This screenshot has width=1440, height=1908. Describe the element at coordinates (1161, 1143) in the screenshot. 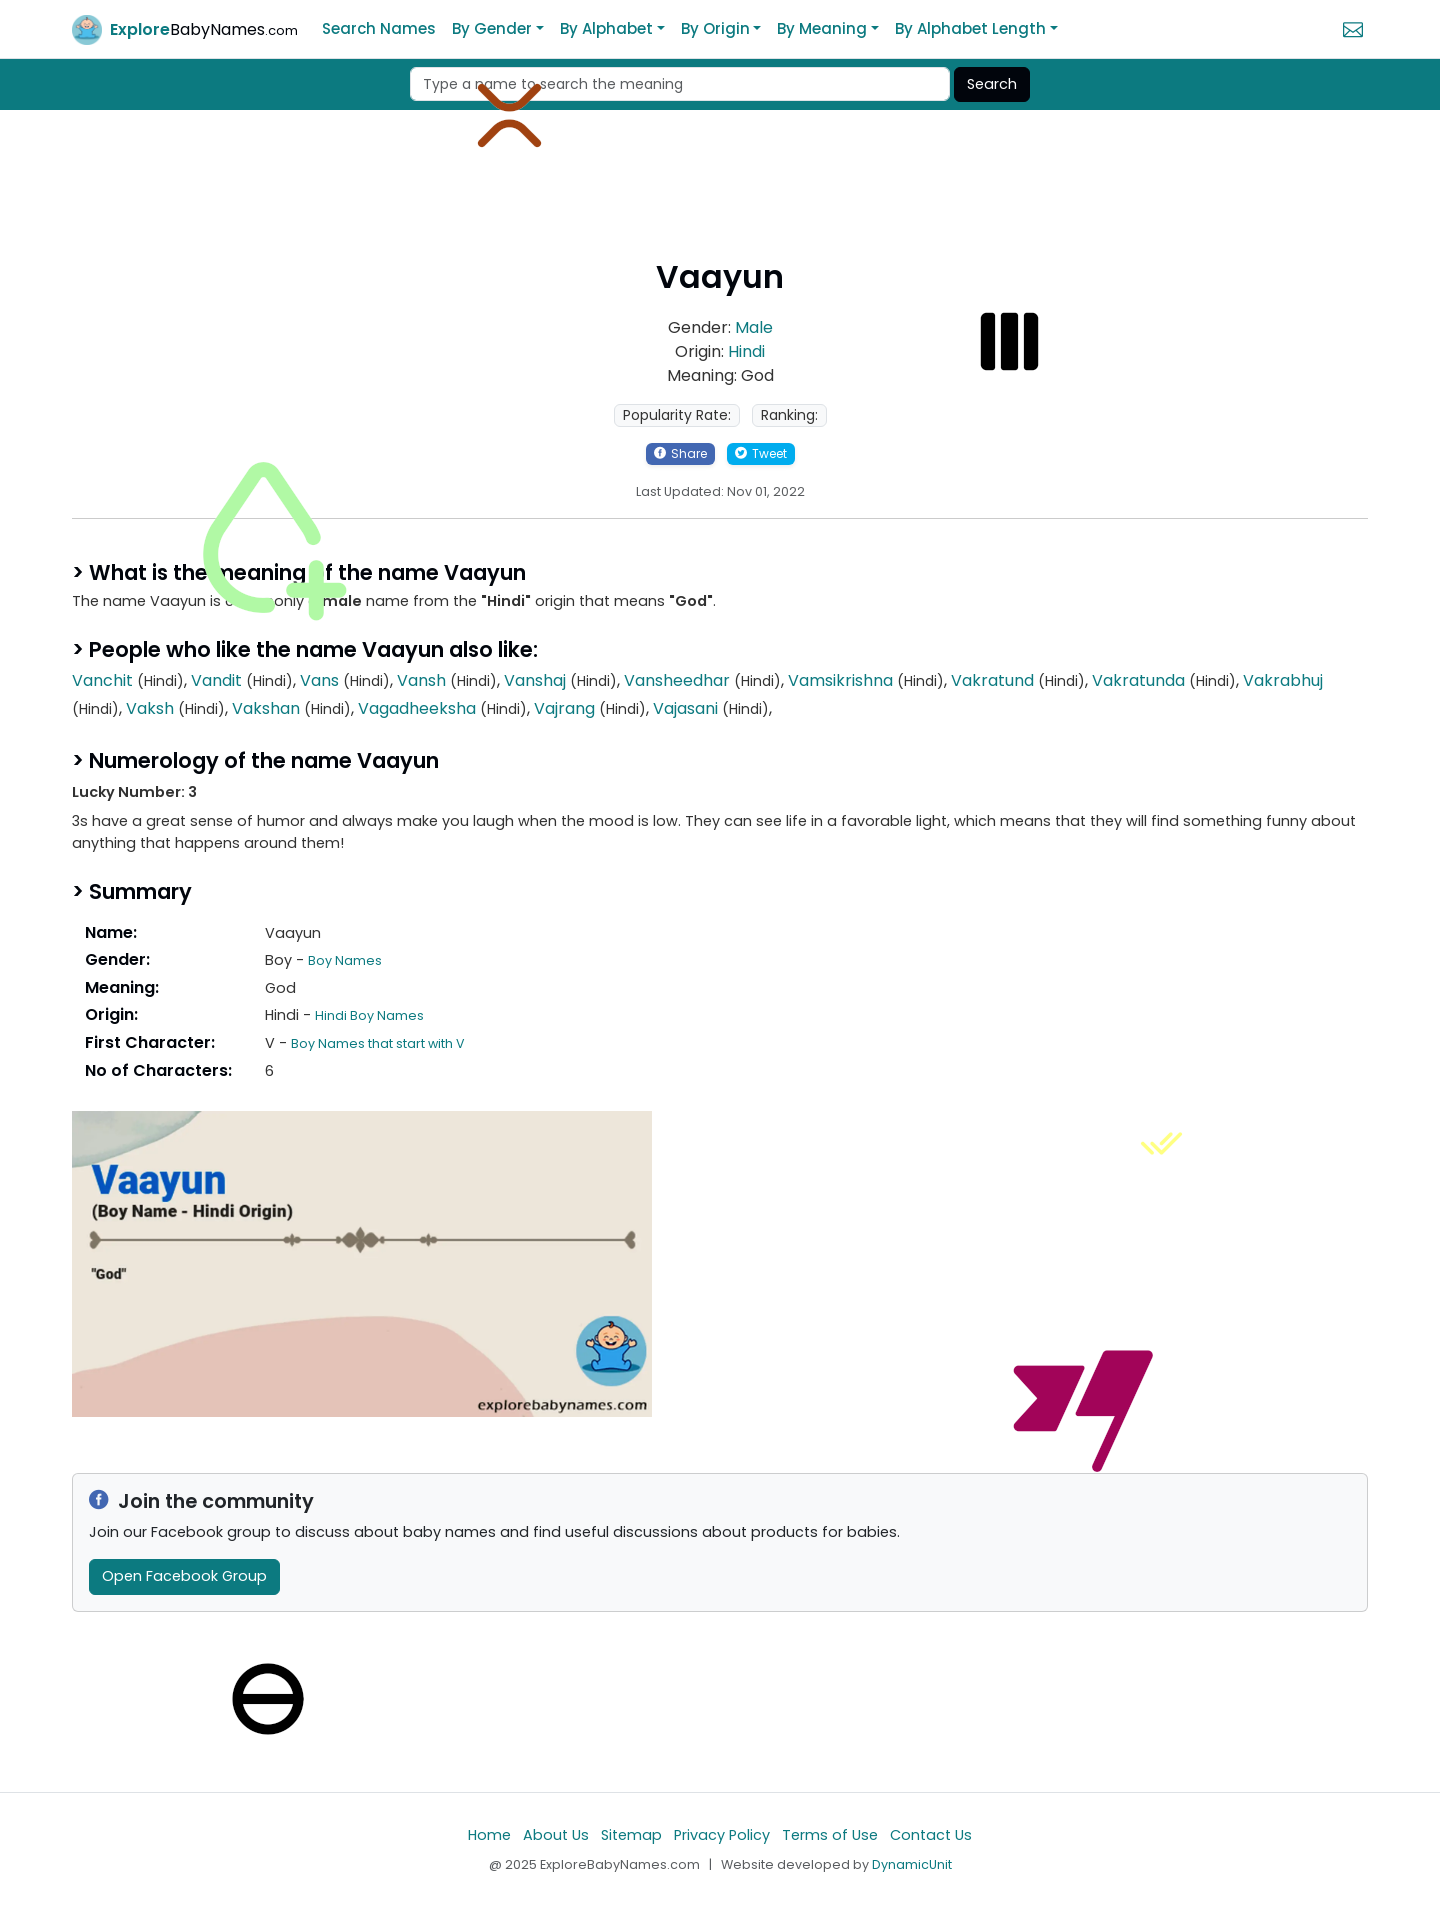

I see `indicates all items have been completed or verified` at that location.